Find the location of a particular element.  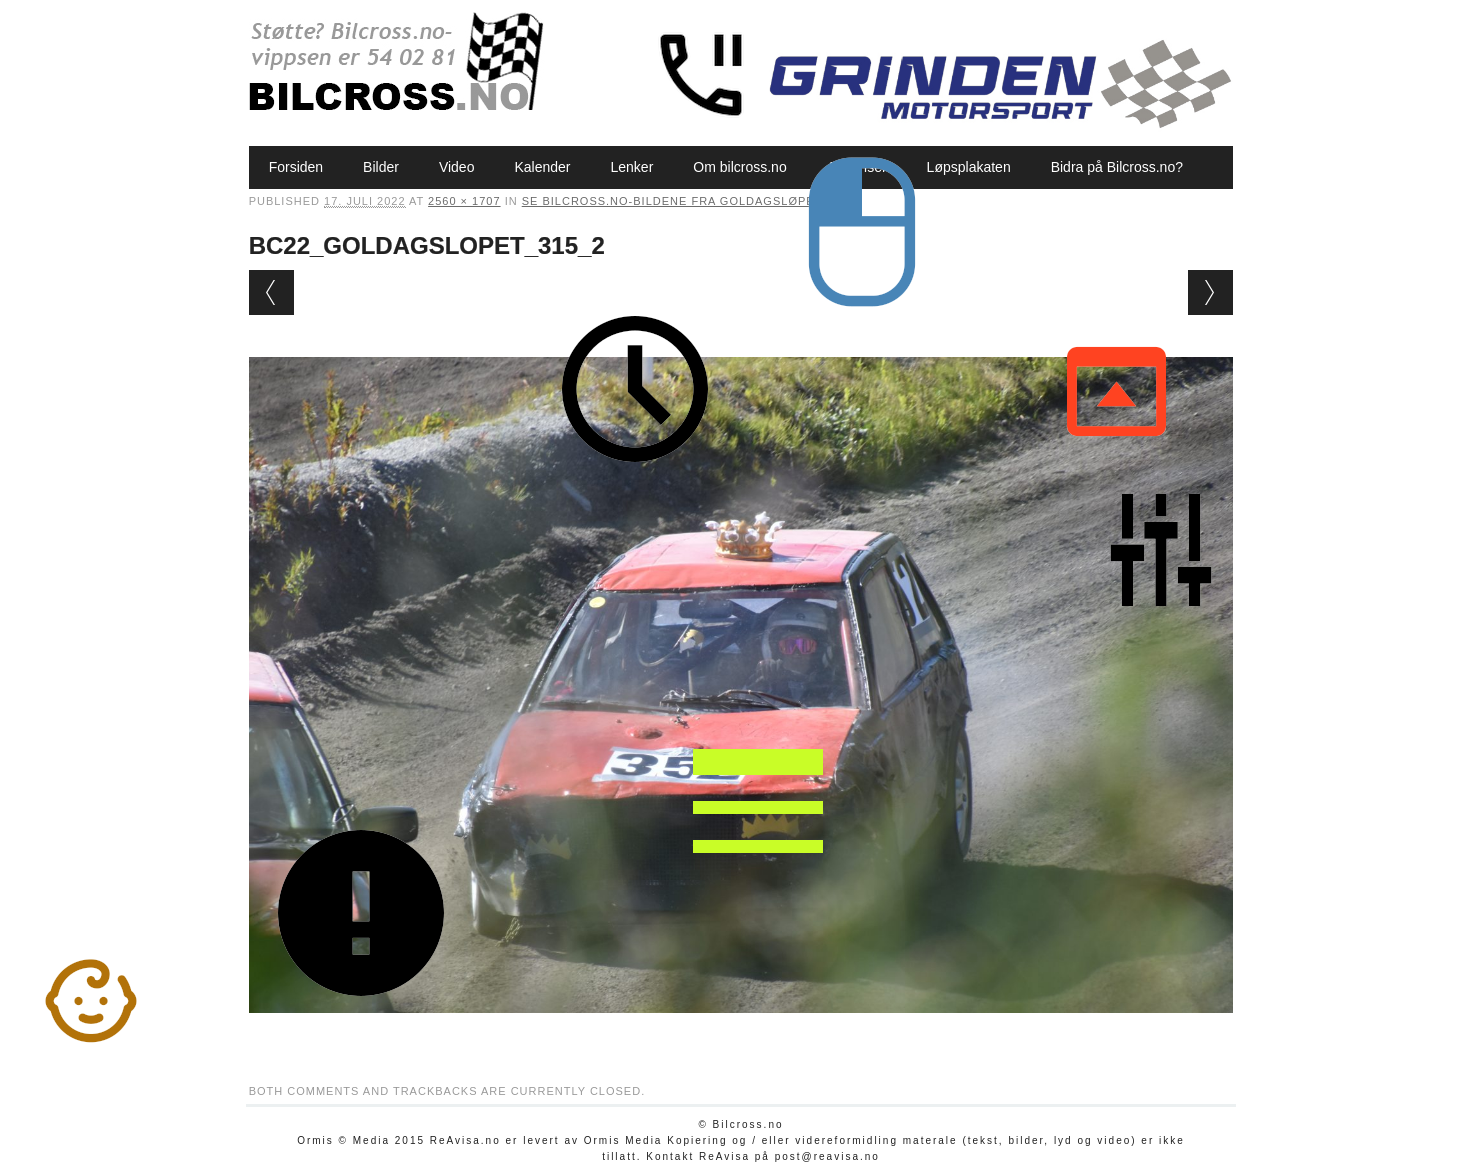

call on hold is located at coordinates (701, 75).